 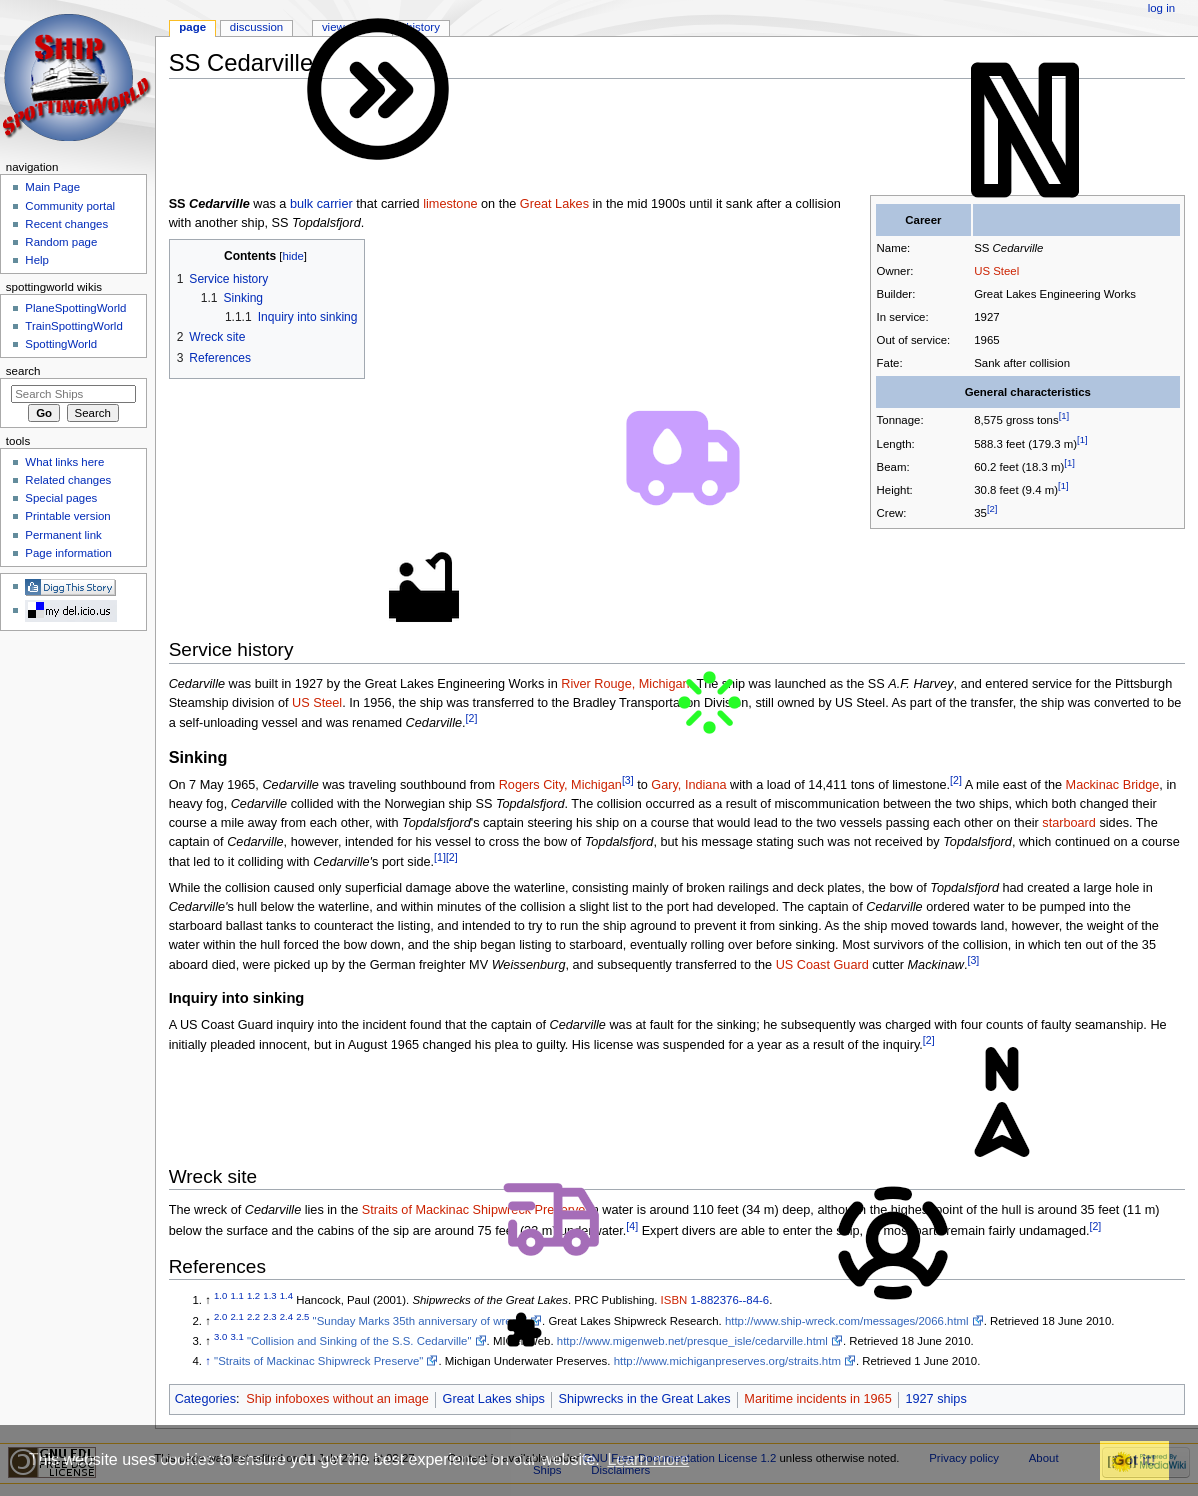 What do you see at coordinates (424, 587) in the screenshot?
I see `indicates bathroom amenities available` at bounding box center [424, 587].